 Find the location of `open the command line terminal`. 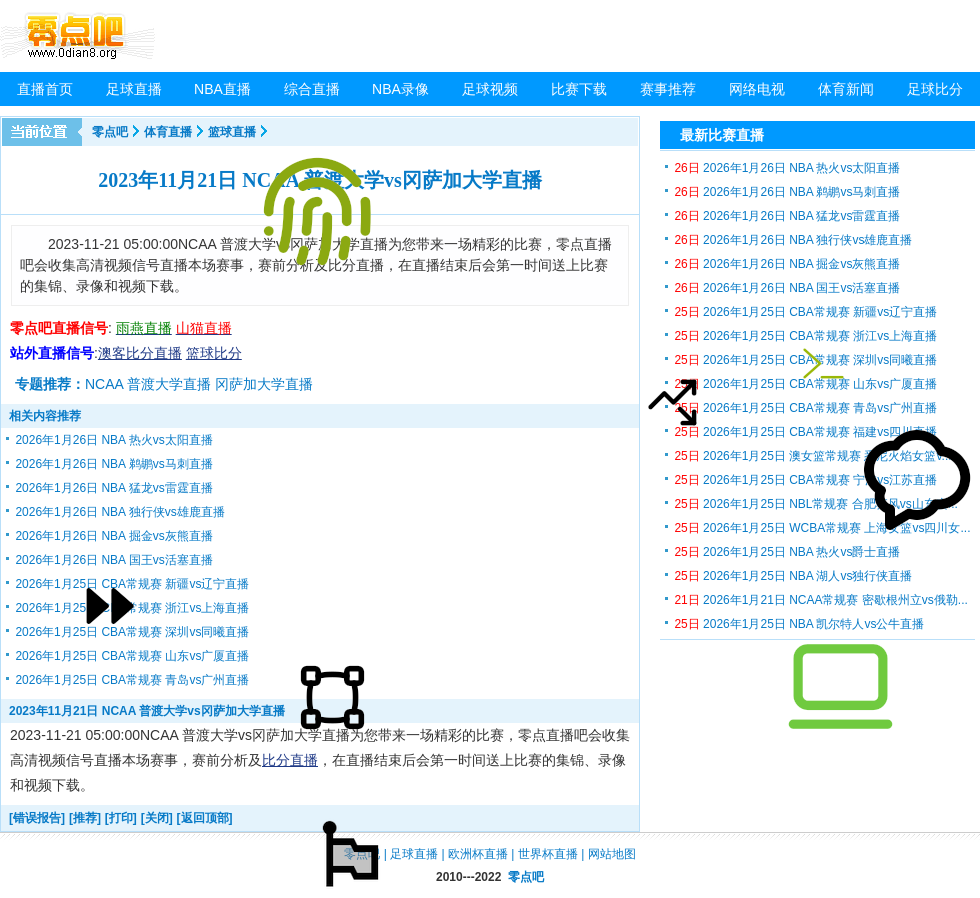

open the command line terminal is located at coordinates (823, 363).